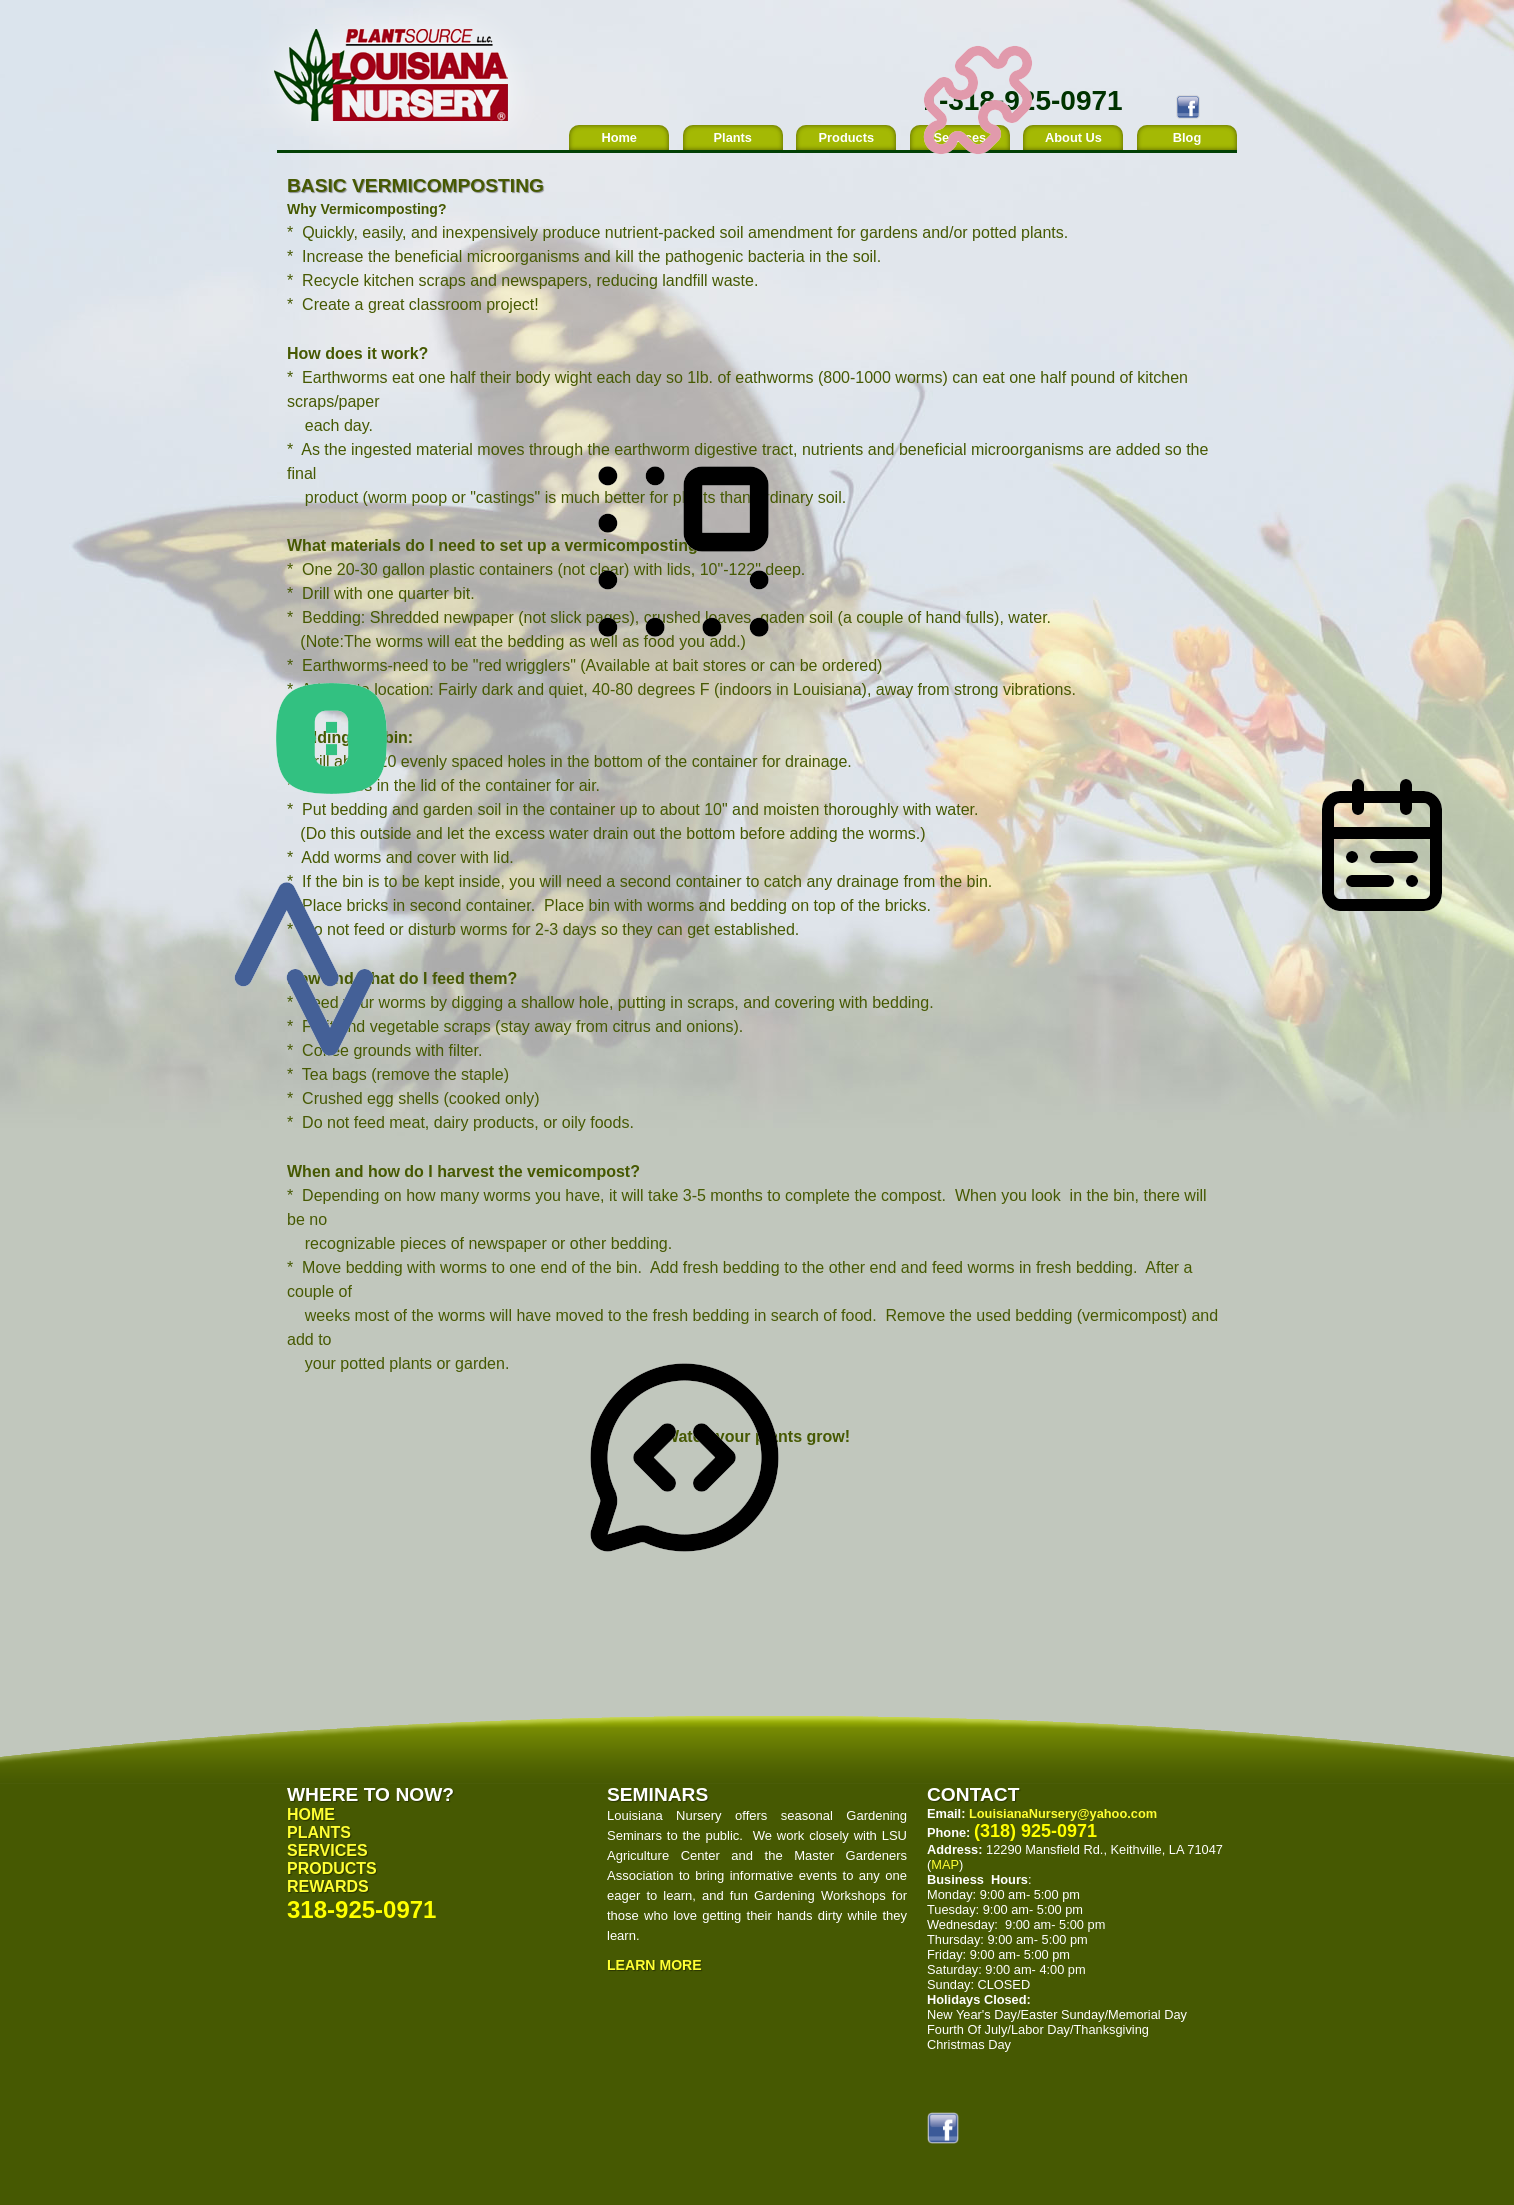  Describe the element at coordinates (684, 1457) in the screenshot. I see `access code snippets in chat` at that location.